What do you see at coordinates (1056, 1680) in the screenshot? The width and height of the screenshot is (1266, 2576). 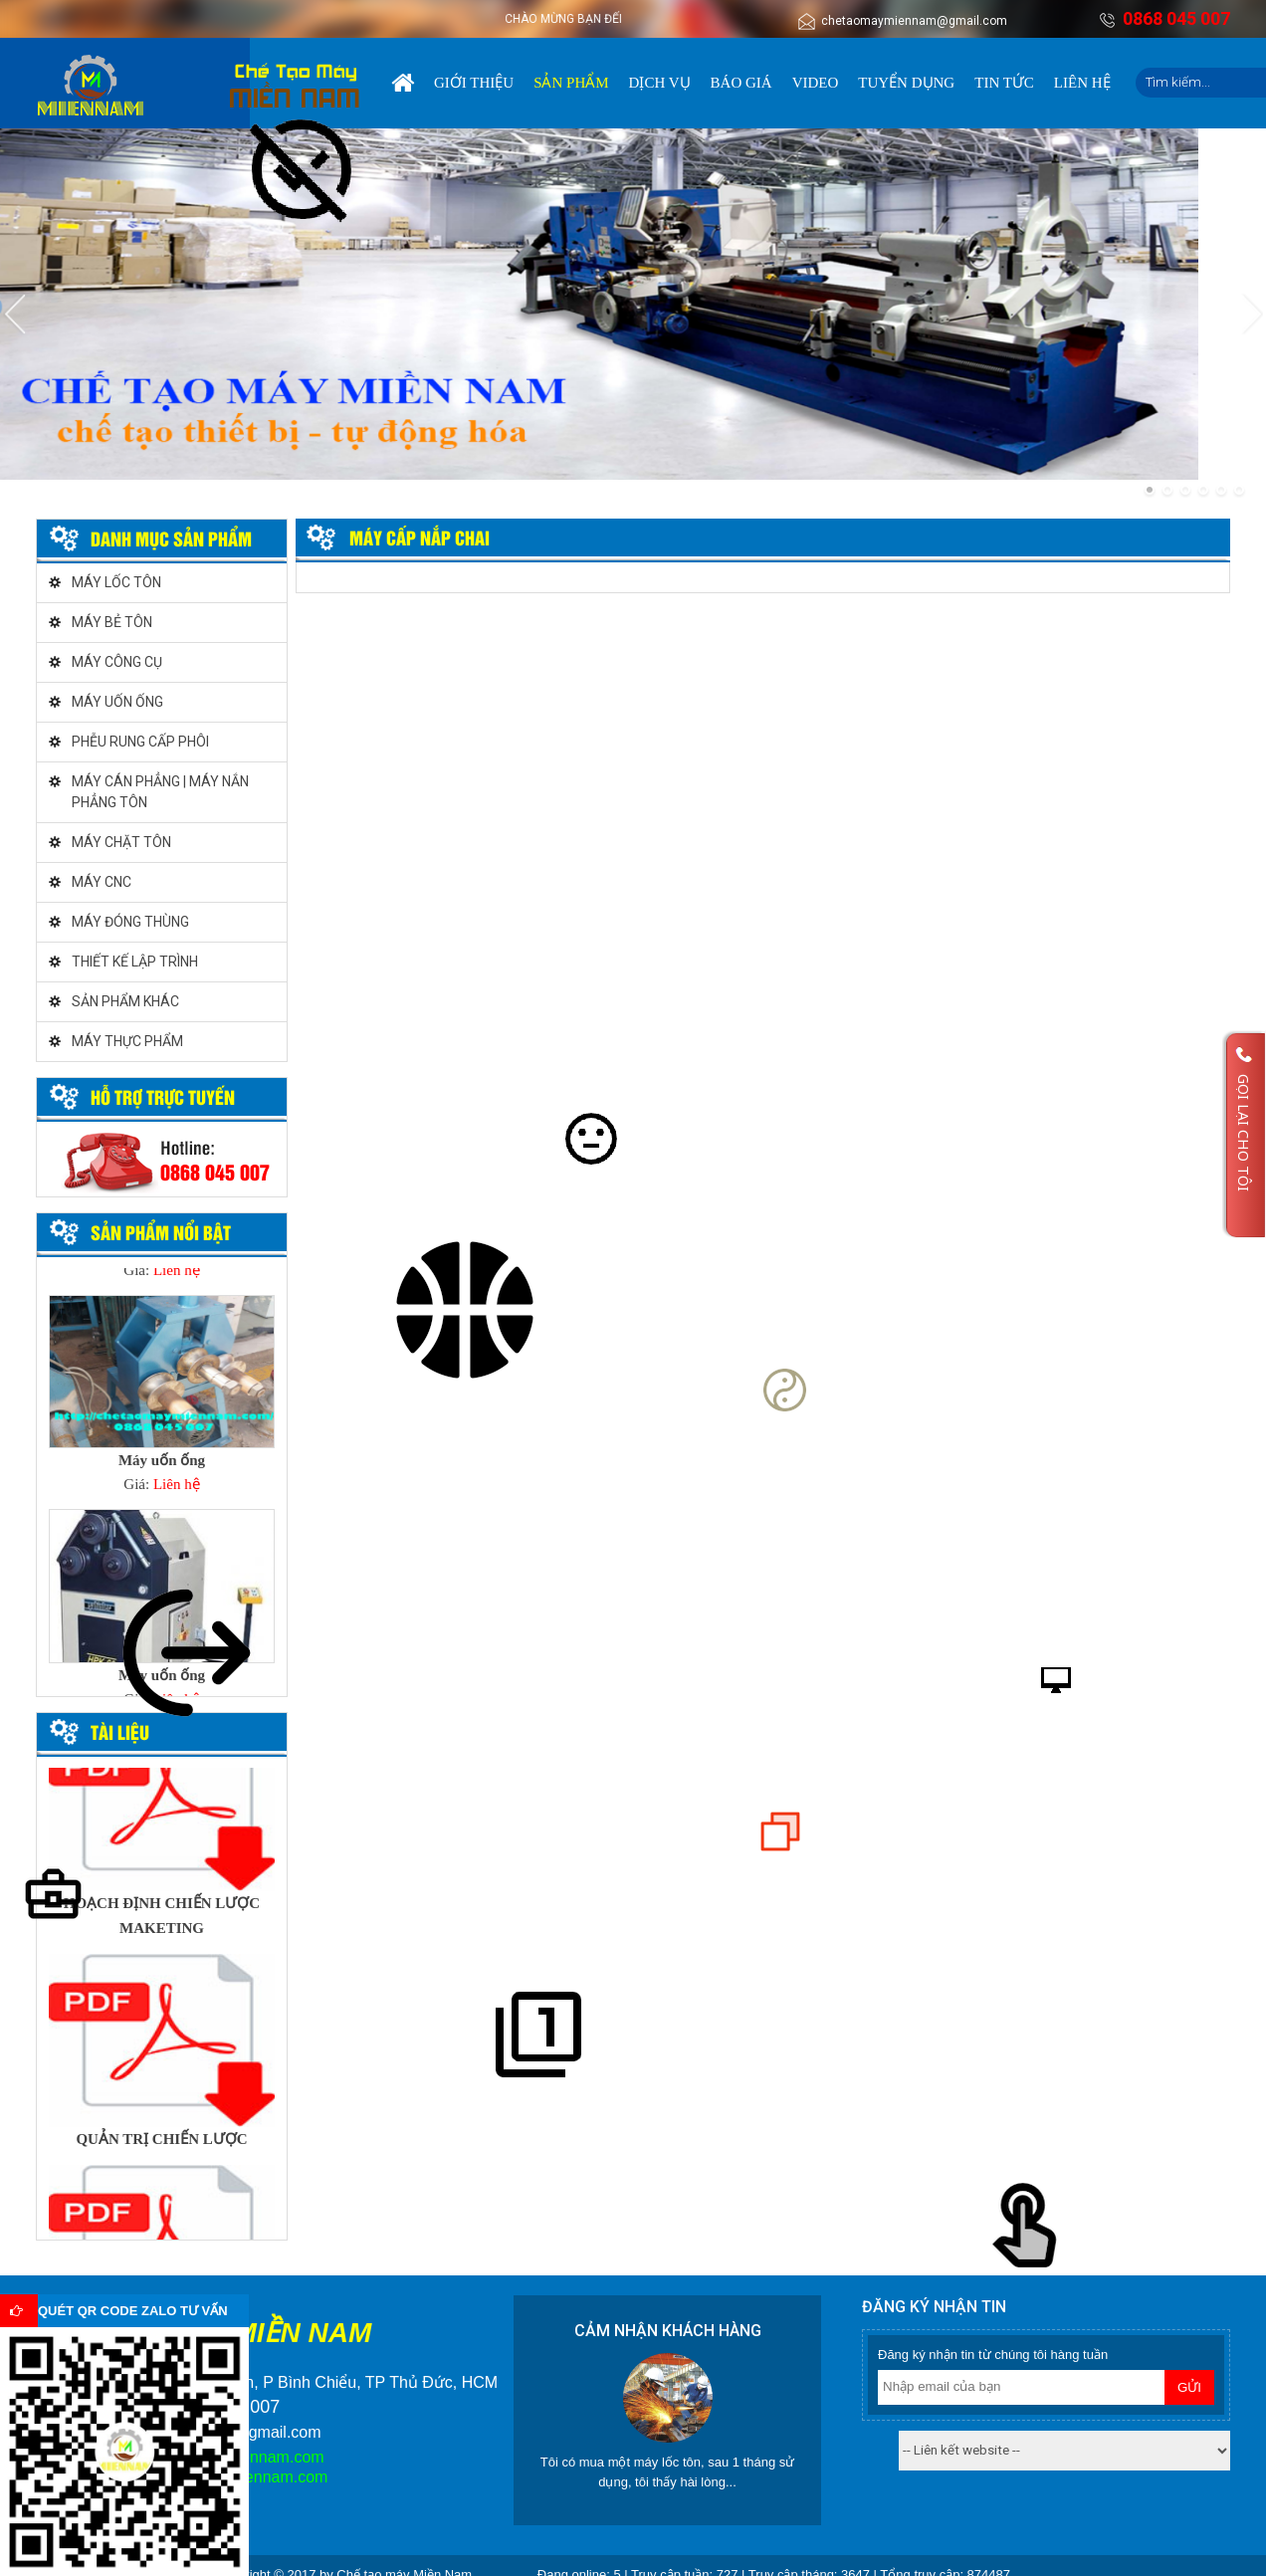 I see `view on desktop display` at bounding box center [1056, 1680].